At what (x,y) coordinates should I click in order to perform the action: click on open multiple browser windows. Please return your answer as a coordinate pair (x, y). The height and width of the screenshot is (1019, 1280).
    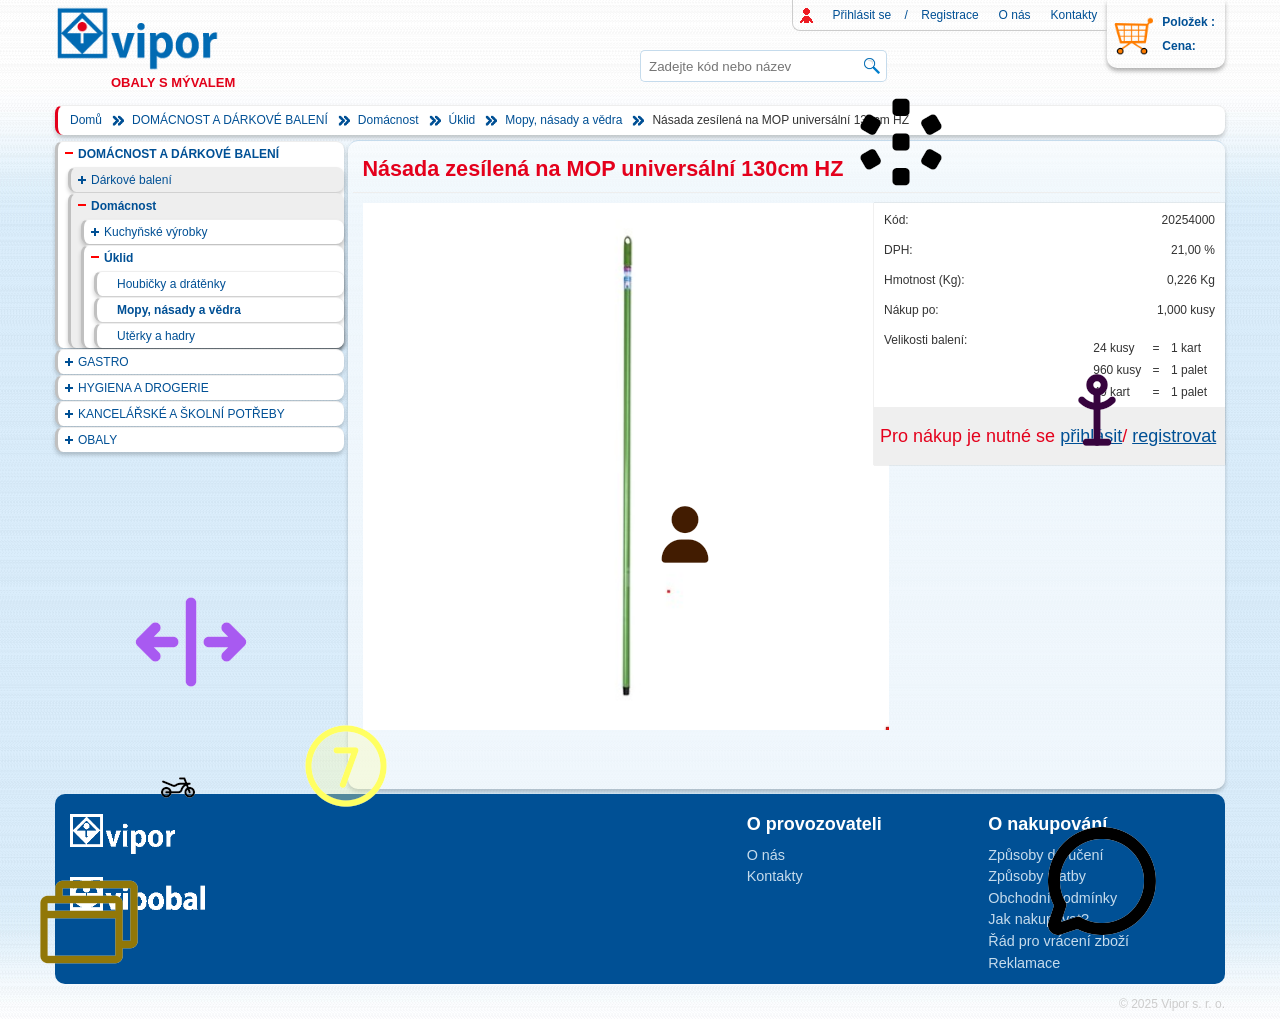
    Looking at the image, I should click on (89, 922).